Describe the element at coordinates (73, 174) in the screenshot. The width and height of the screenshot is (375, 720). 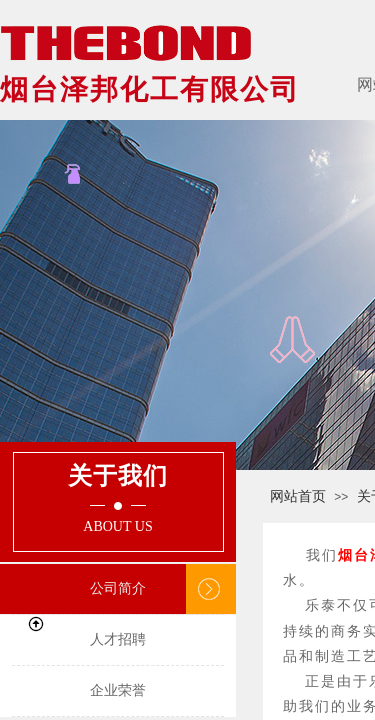
I see `access cleaning or maintenance tools` at that location.